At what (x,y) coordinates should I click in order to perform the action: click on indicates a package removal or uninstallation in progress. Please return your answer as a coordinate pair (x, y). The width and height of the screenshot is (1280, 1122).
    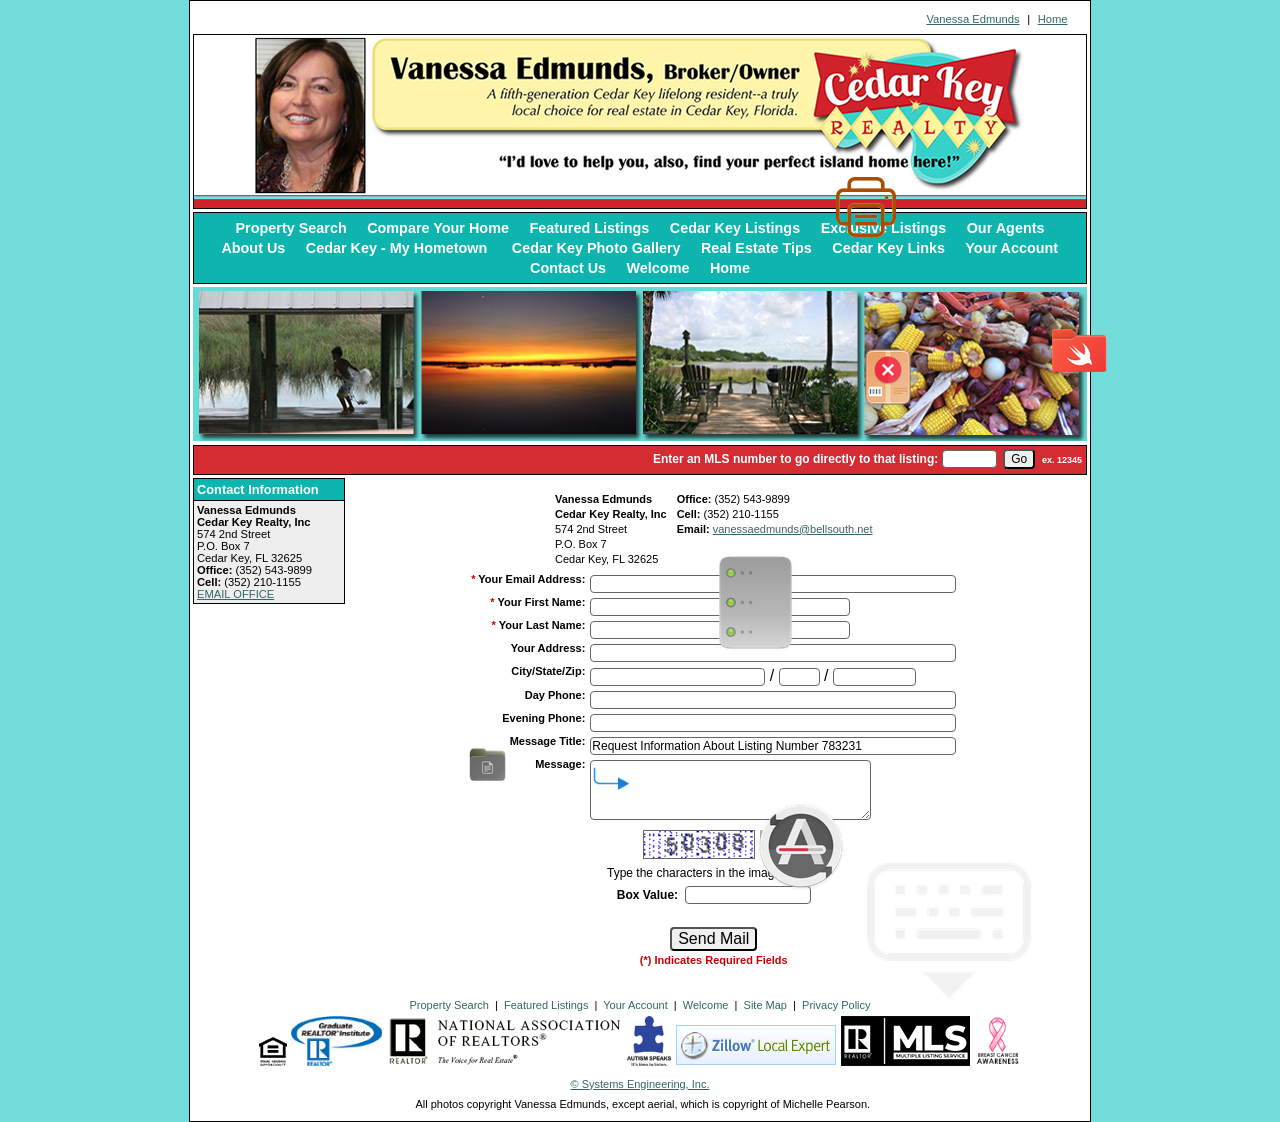
    Looking at the image, I should click on (888, 377).